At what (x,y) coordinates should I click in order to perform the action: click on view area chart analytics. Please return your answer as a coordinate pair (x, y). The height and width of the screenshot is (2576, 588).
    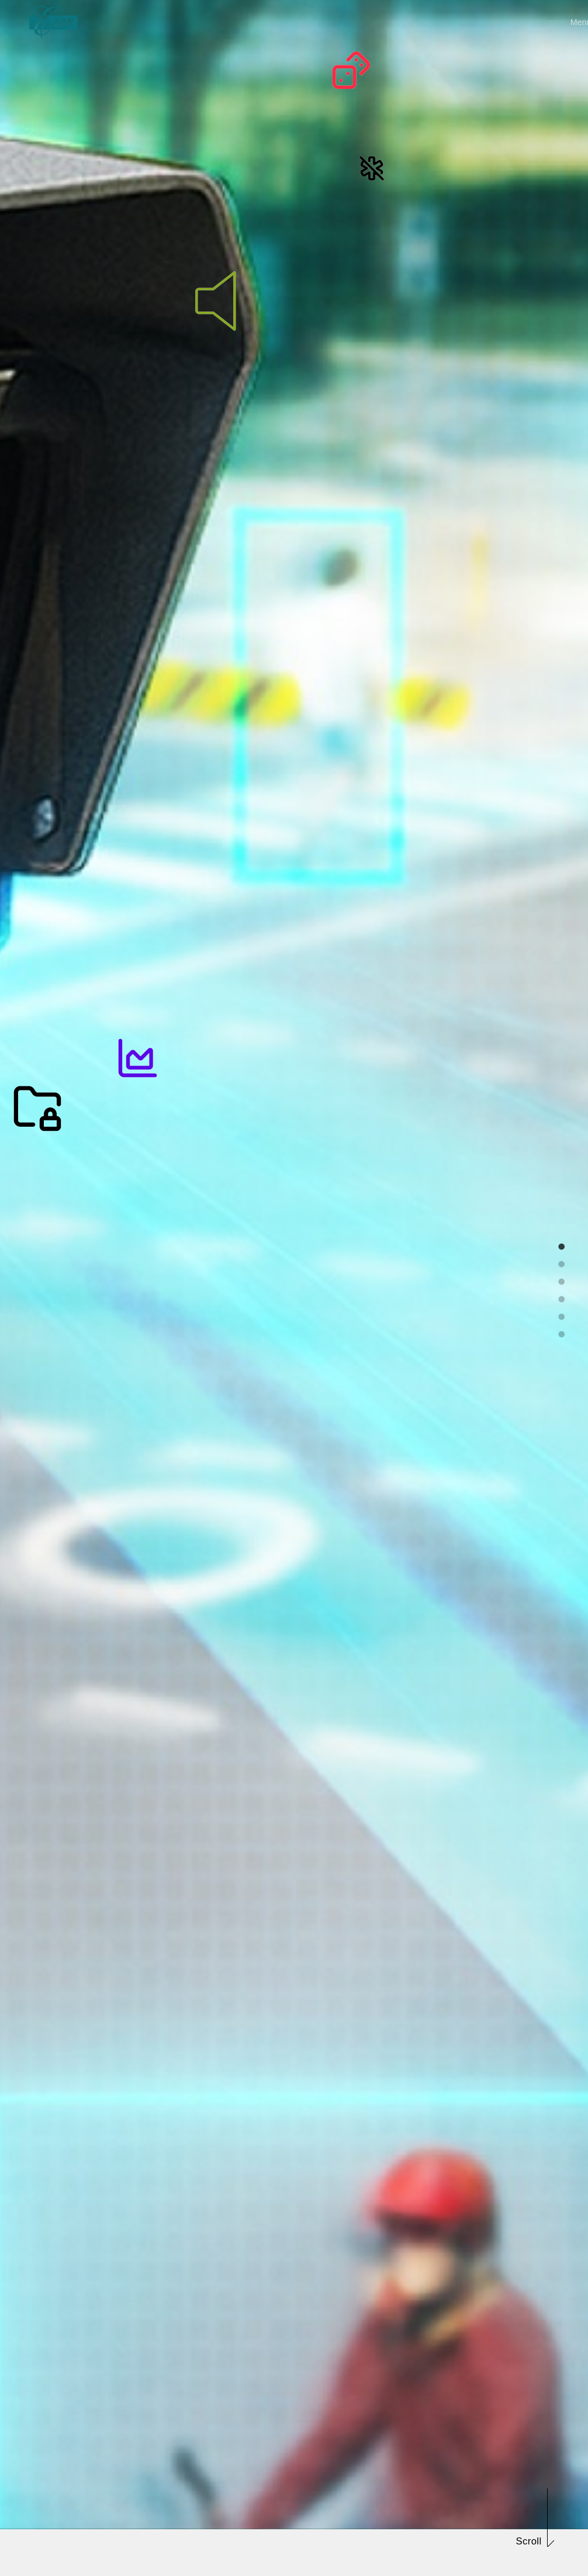
    Looking at the image, I should click on (137, 1058).